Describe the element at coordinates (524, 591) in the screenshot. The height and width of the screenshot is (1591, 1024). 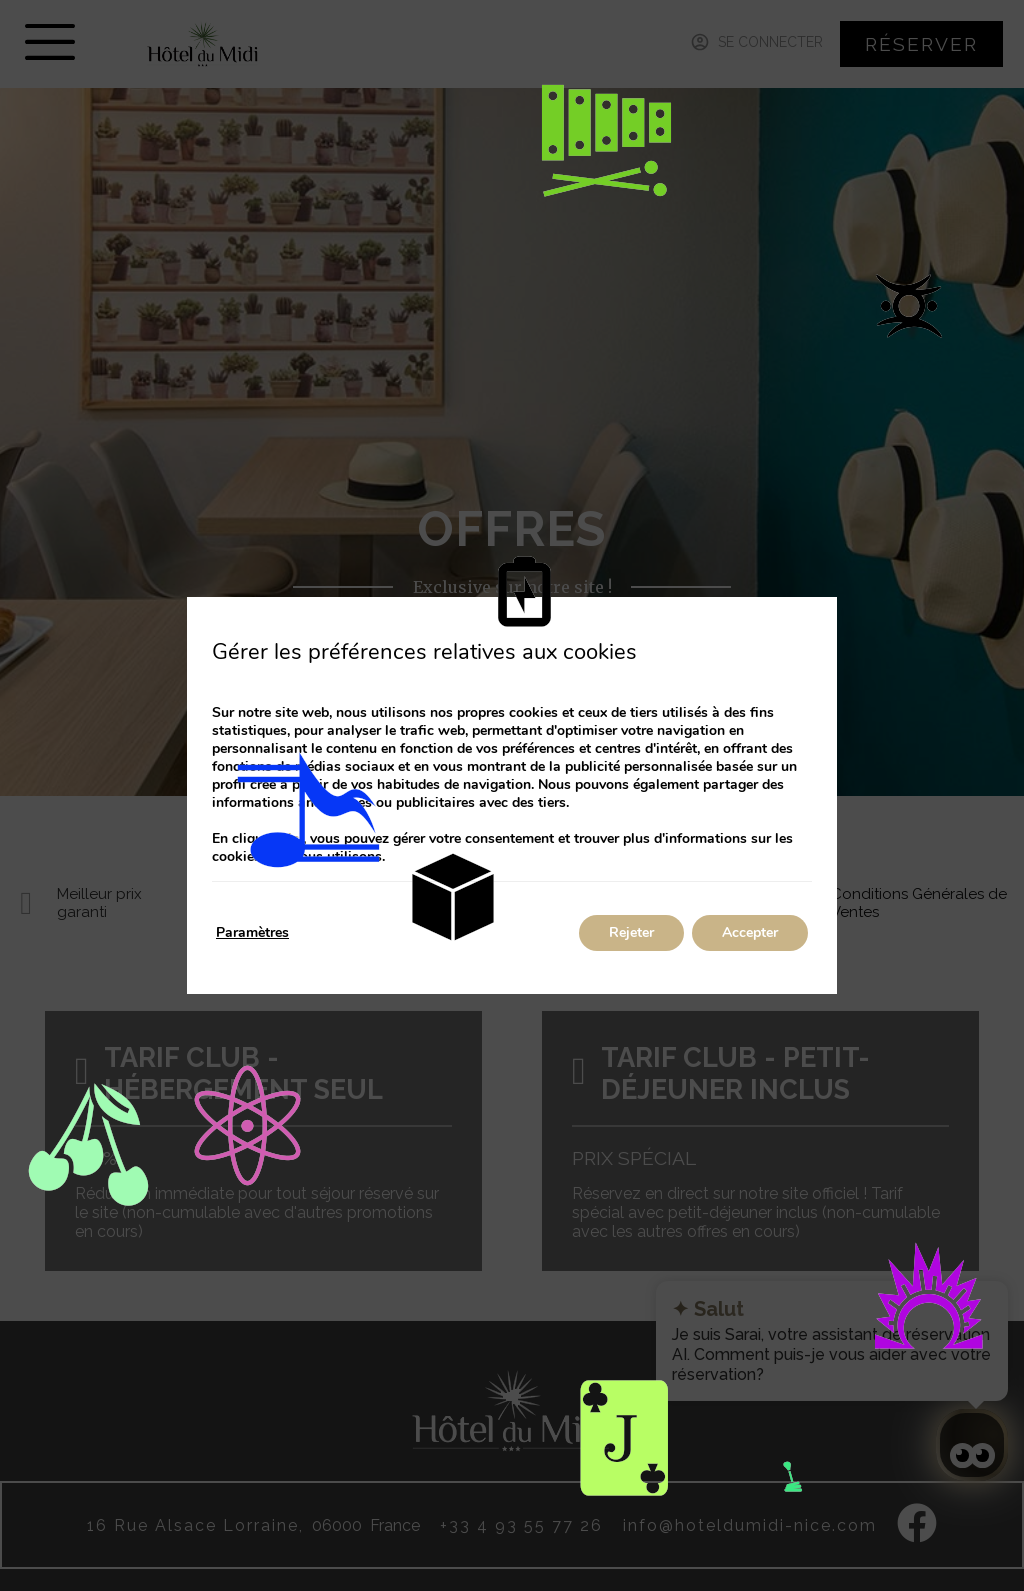
I see `view battery status or power level` at that location.